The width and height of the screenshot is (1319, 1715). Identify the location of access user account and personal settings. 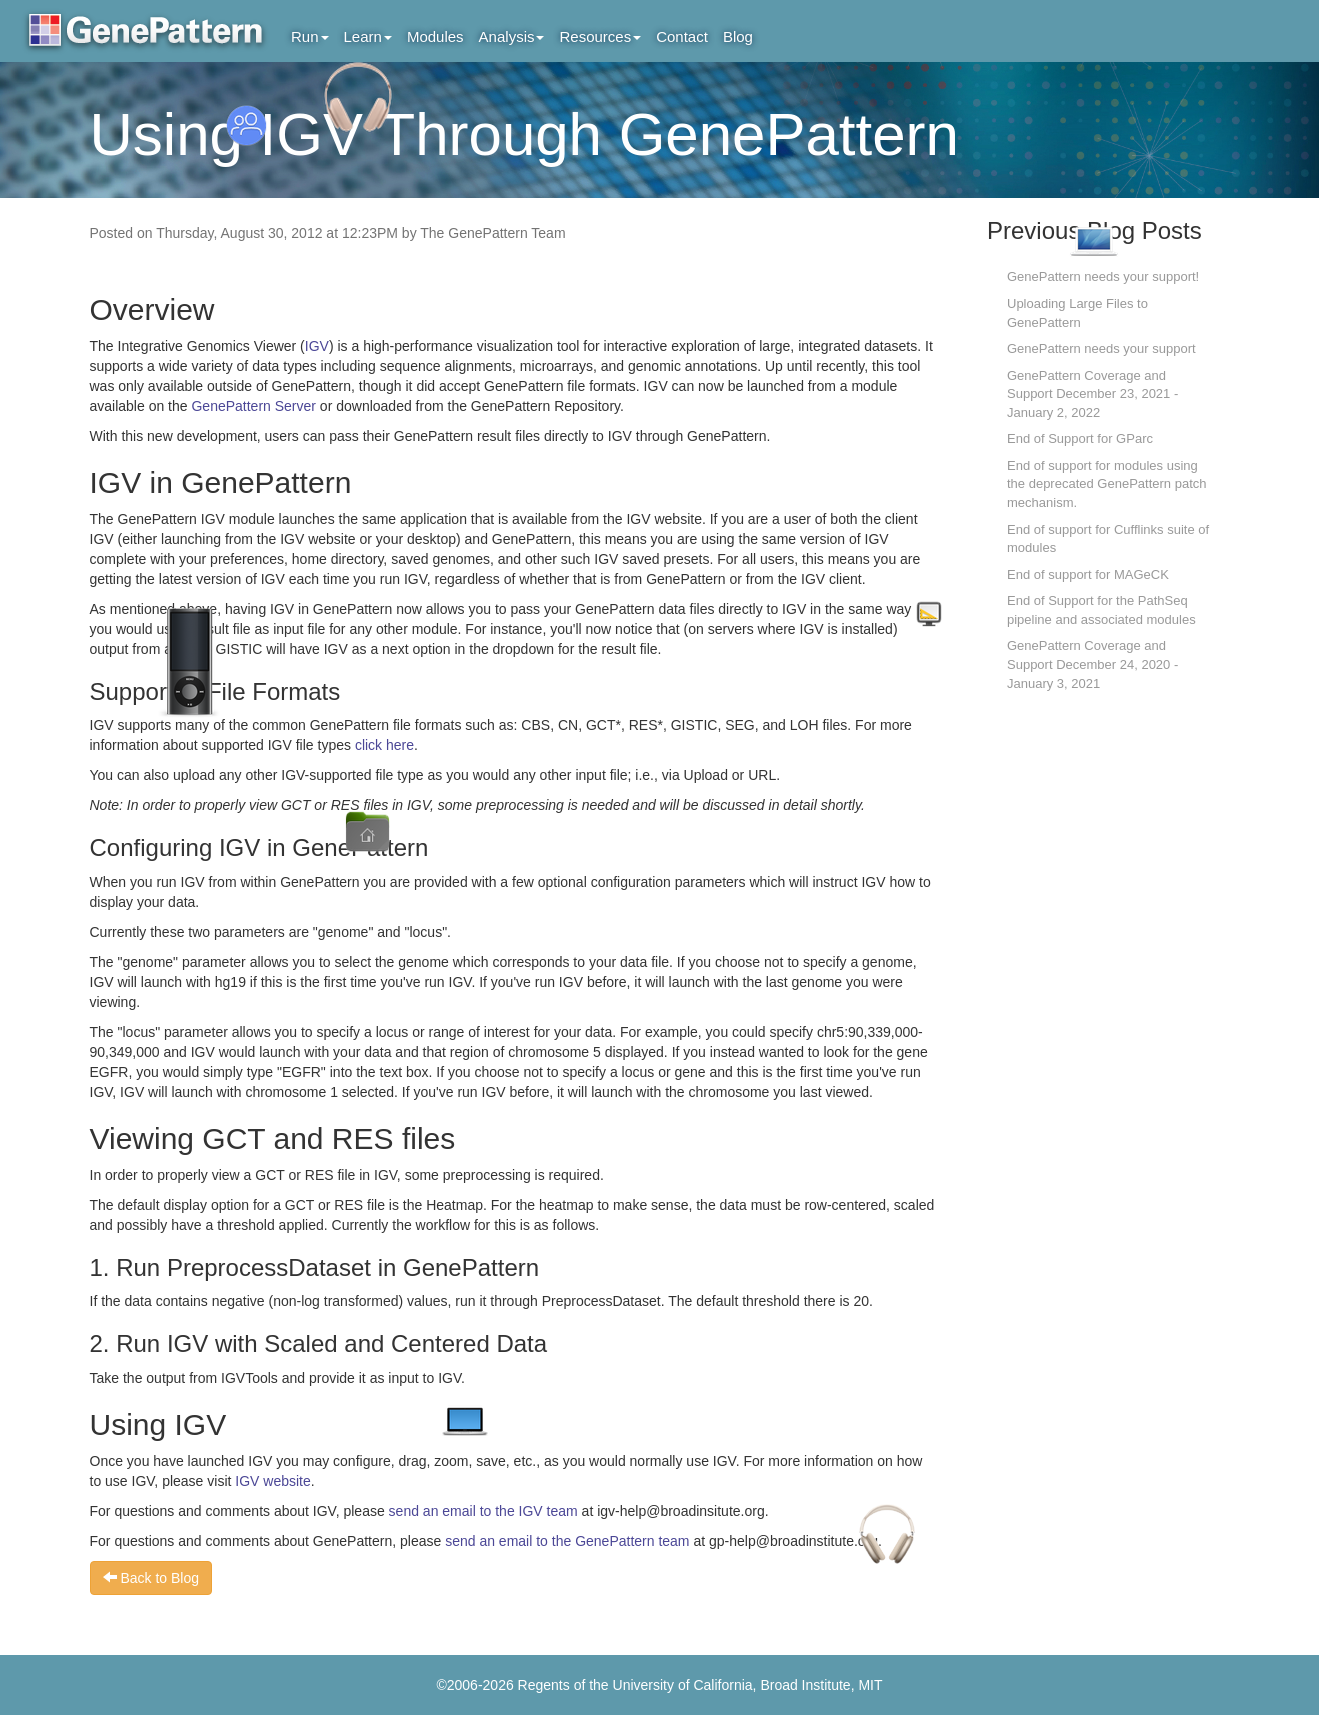
(246, 125).